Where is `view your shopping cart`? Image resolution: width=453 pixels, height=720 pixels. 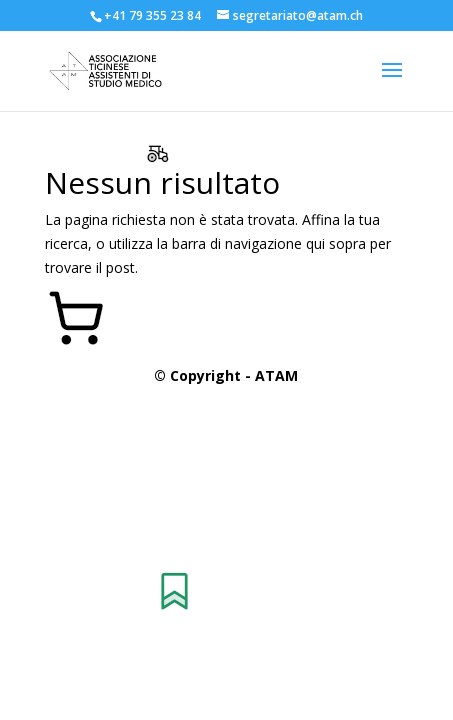 view your shopping cart is located at coordinates (76, 318).